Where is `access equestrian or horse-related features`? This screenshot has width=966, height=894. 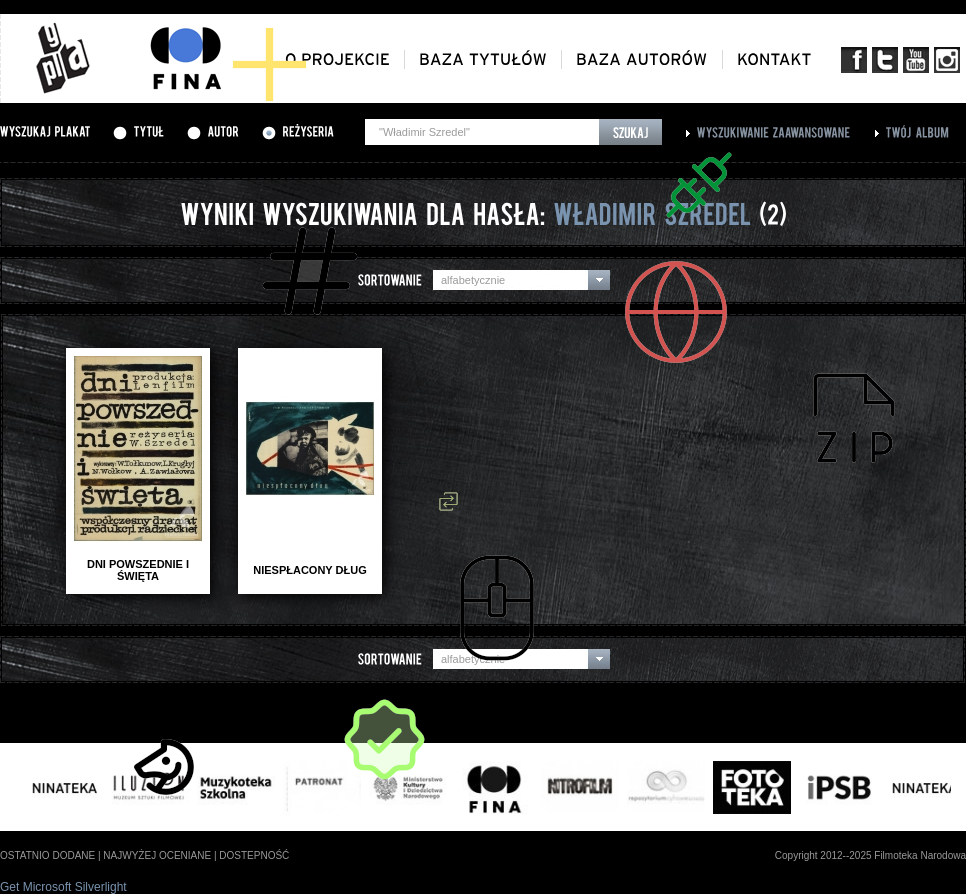 access equestrian or horse-related features is located at coordinates (166, 767).